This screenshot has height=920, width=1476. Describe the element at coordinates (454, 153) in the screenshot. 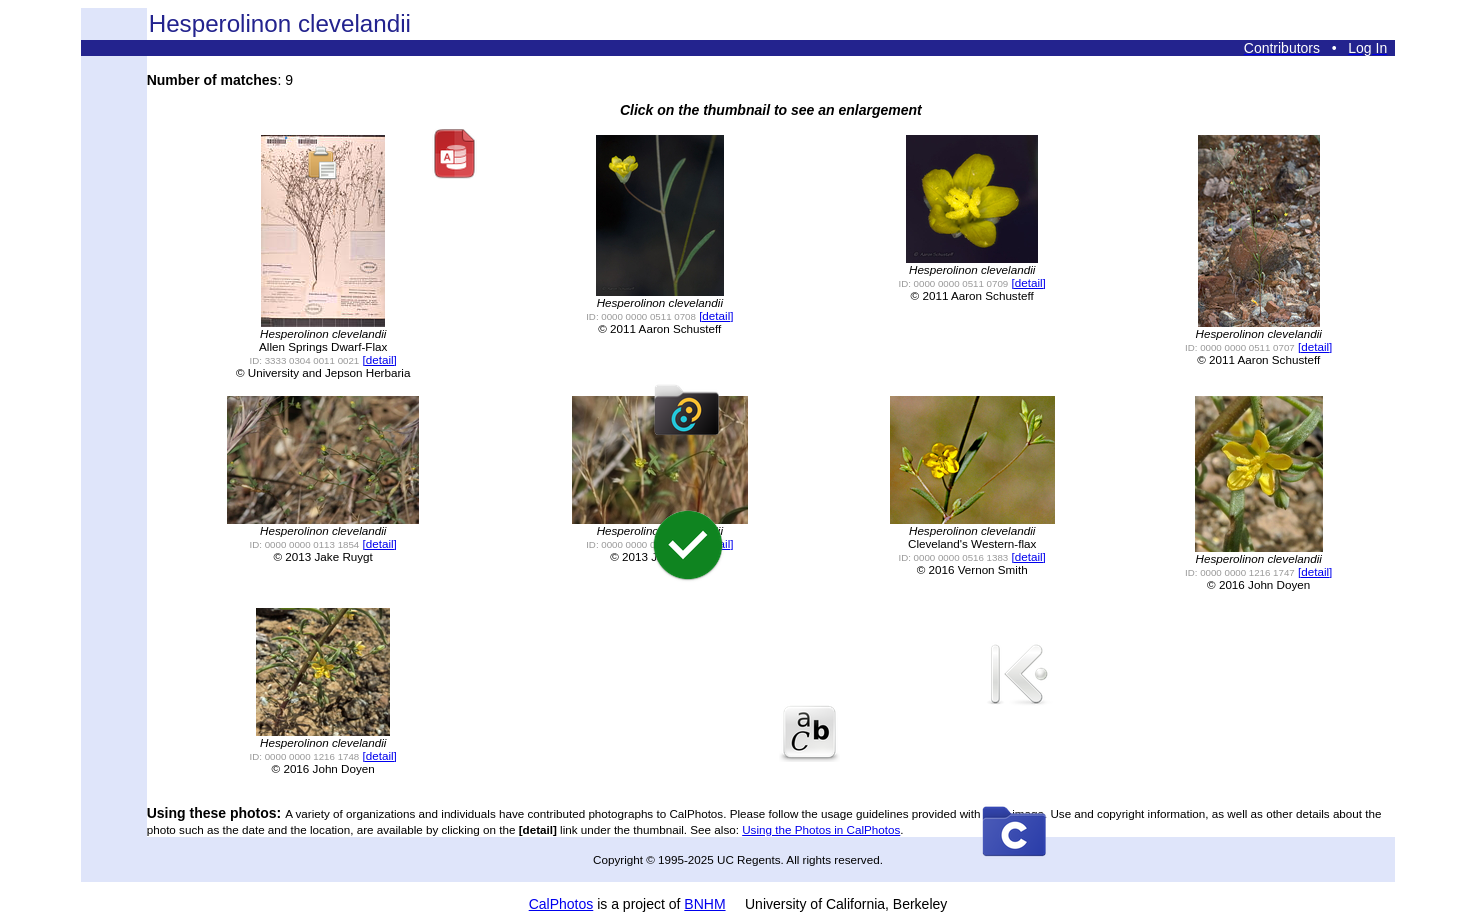

I see `microsoft access database file` at that location.